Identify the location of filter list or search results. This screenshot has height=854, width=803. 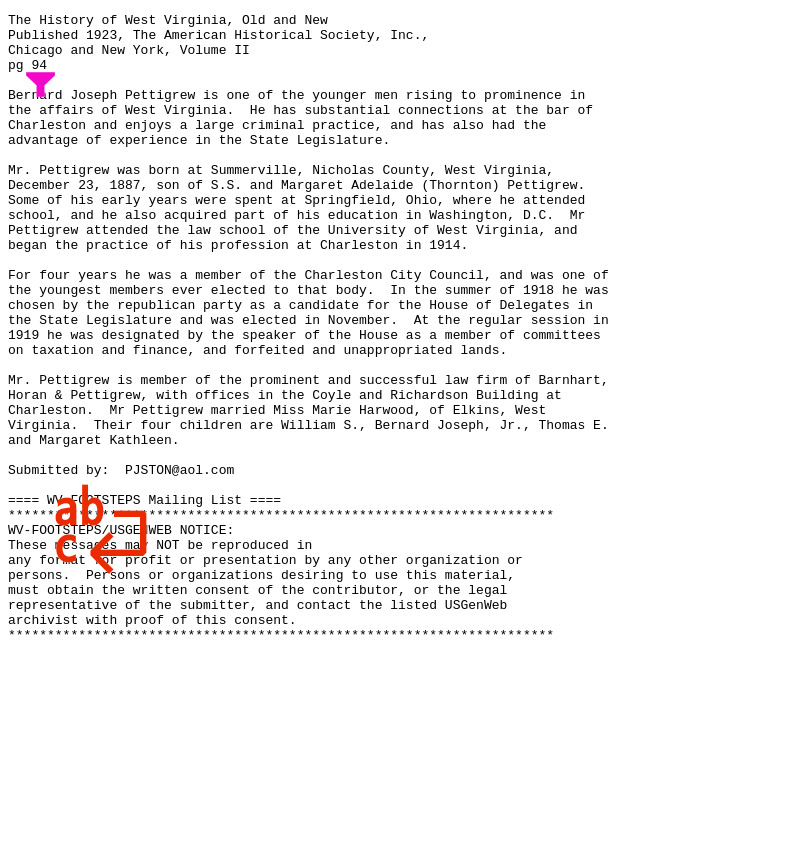
(40, 84).